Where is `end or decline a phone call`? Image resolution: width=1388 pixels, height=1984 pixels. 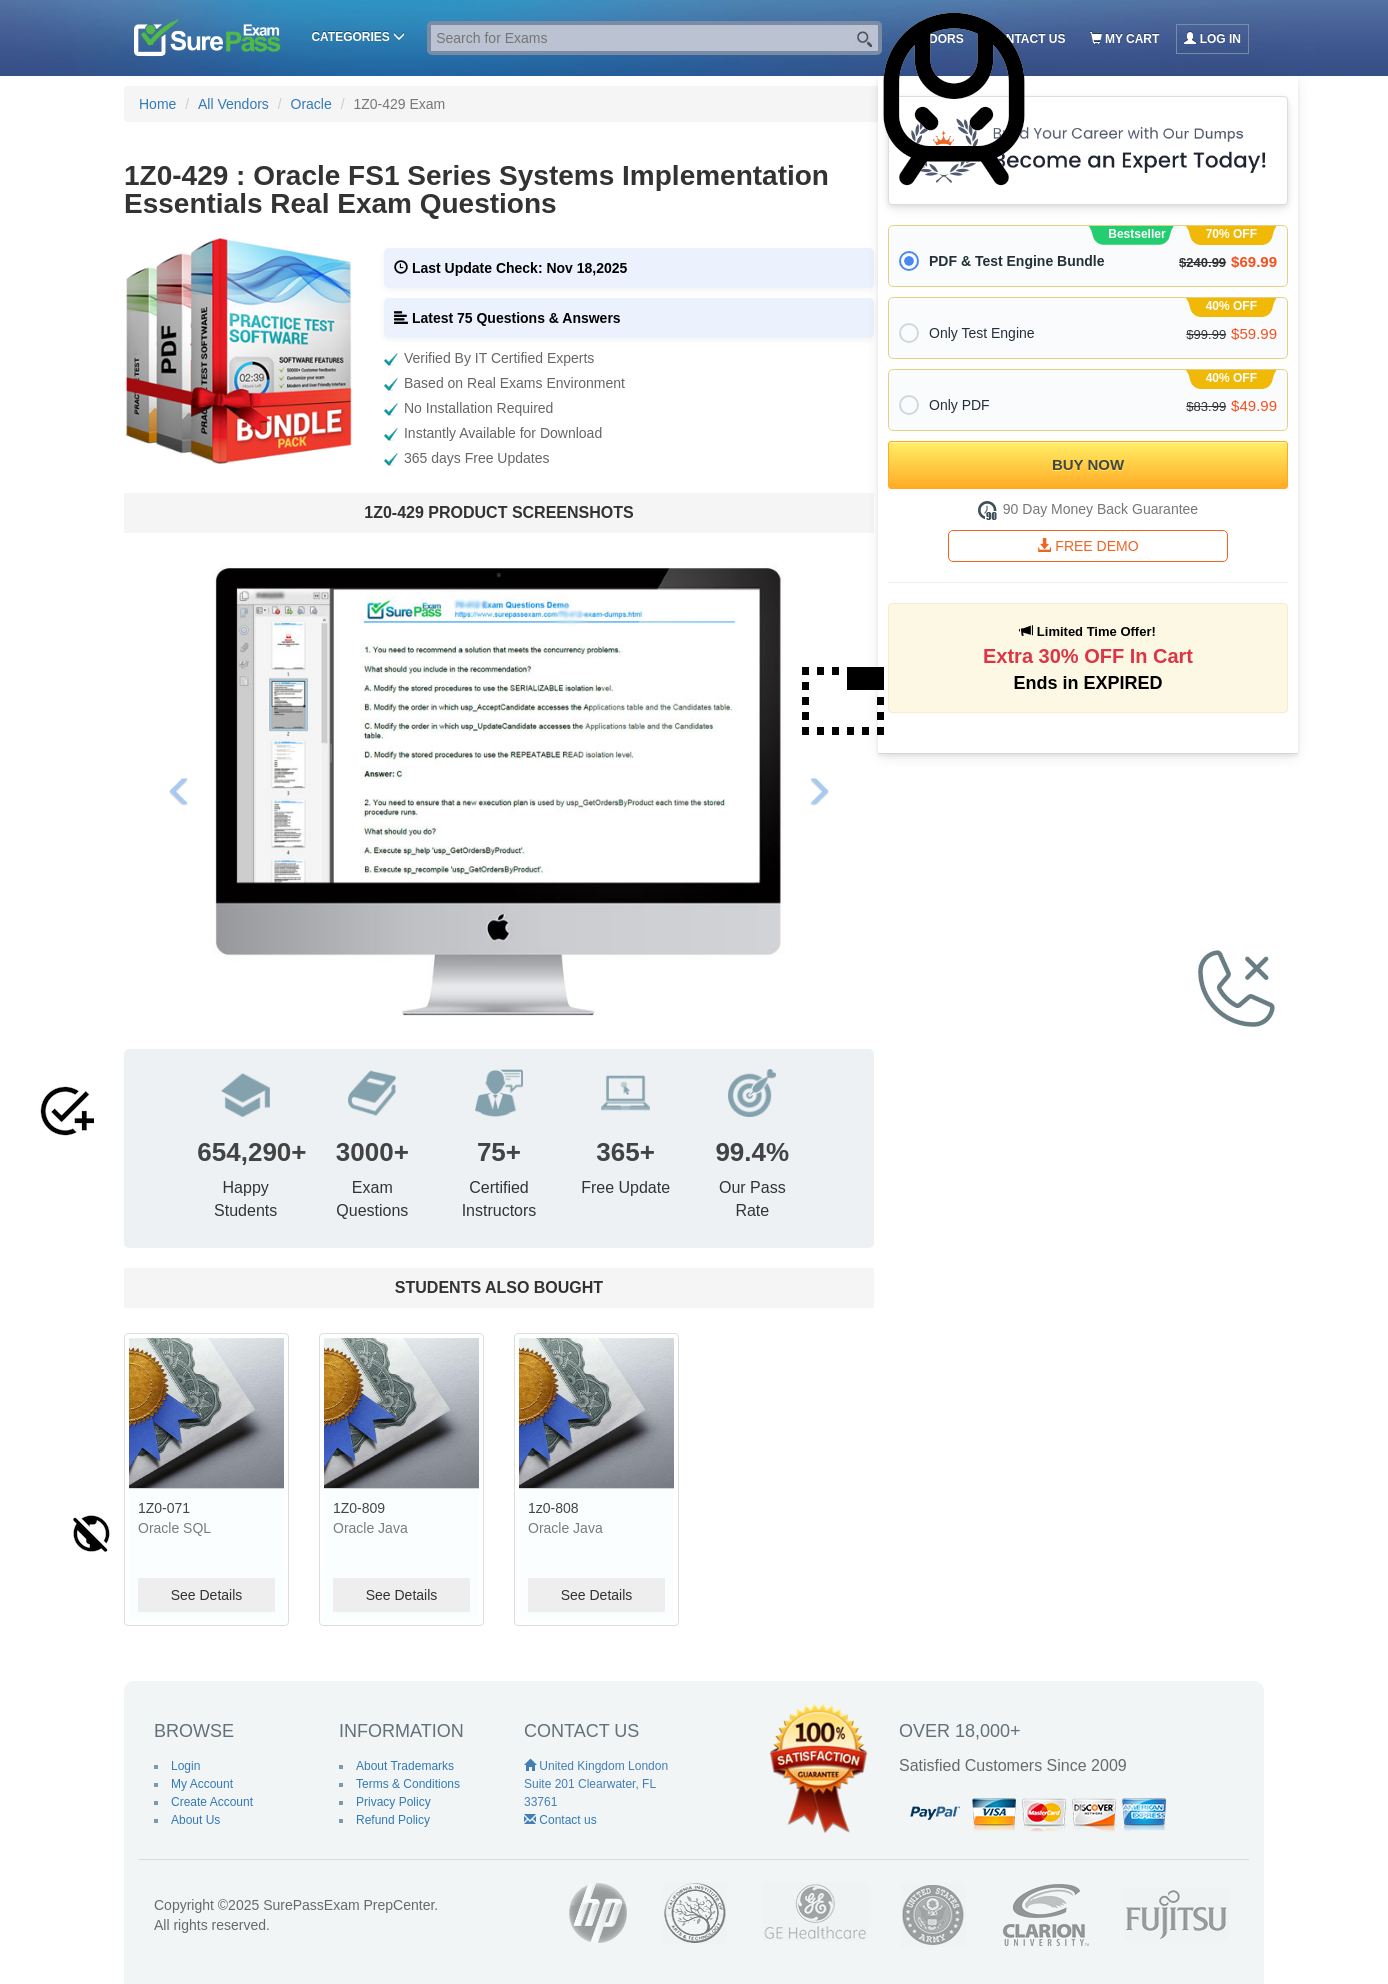 end or decline a phone call is located at coordinates (1238, 987).